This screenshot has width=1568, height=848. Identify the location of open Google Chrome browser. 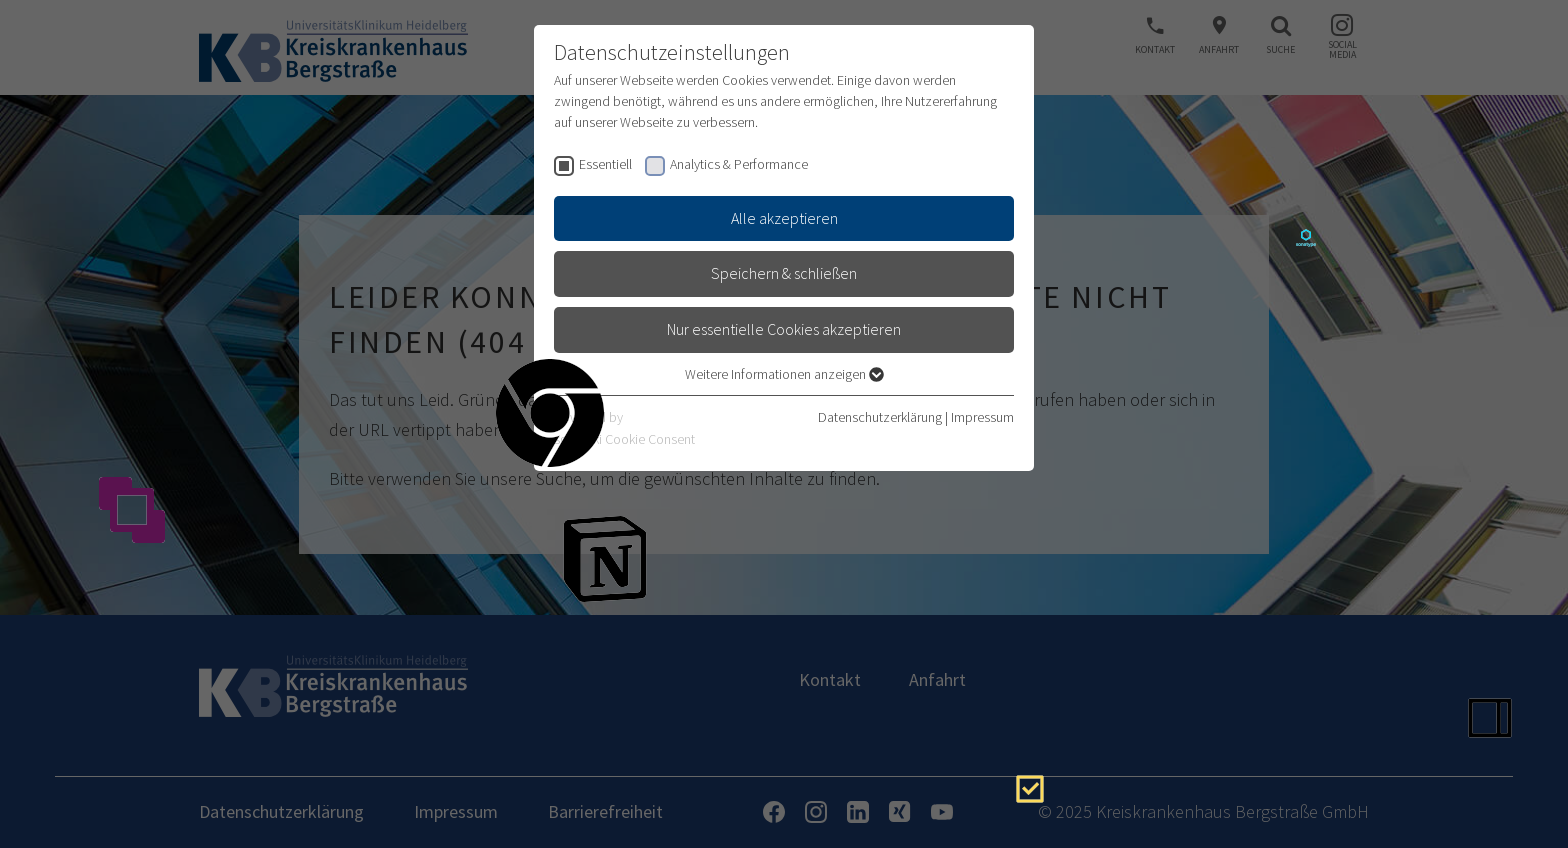
(550, 413).